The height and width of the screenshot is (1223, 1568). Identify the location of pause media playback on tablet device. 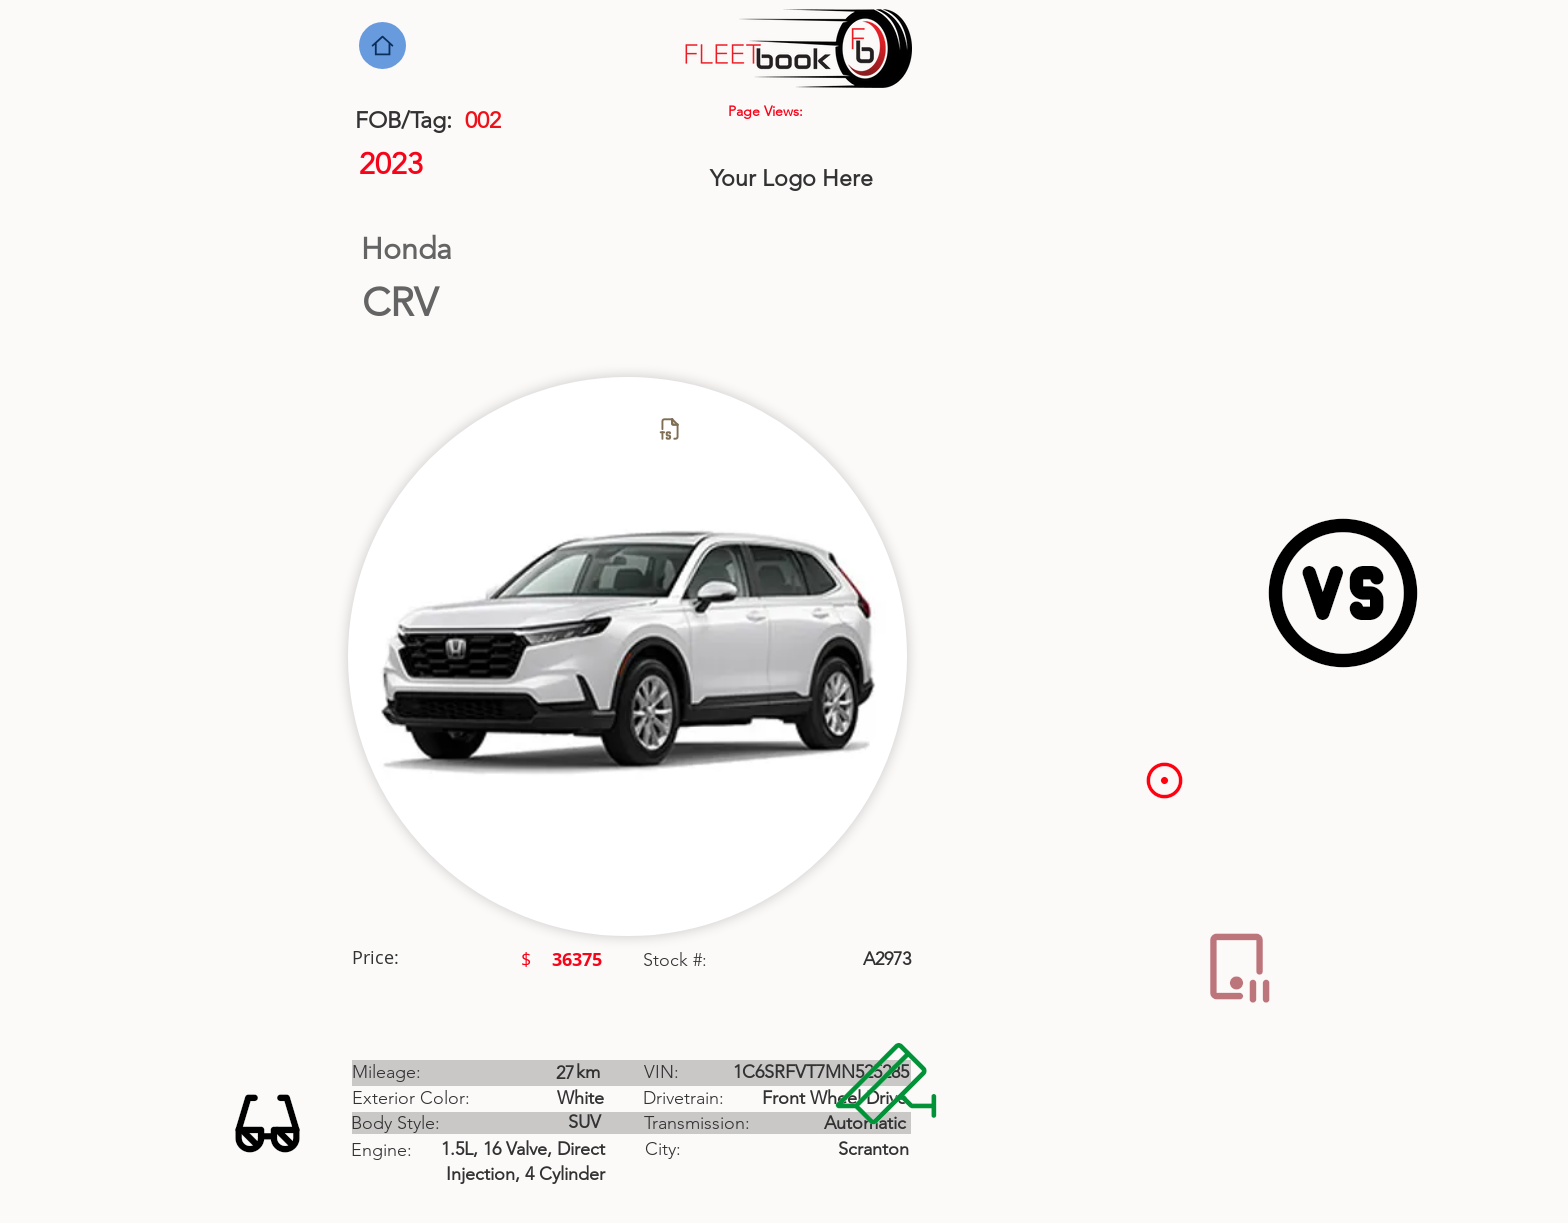
(1236, 966).